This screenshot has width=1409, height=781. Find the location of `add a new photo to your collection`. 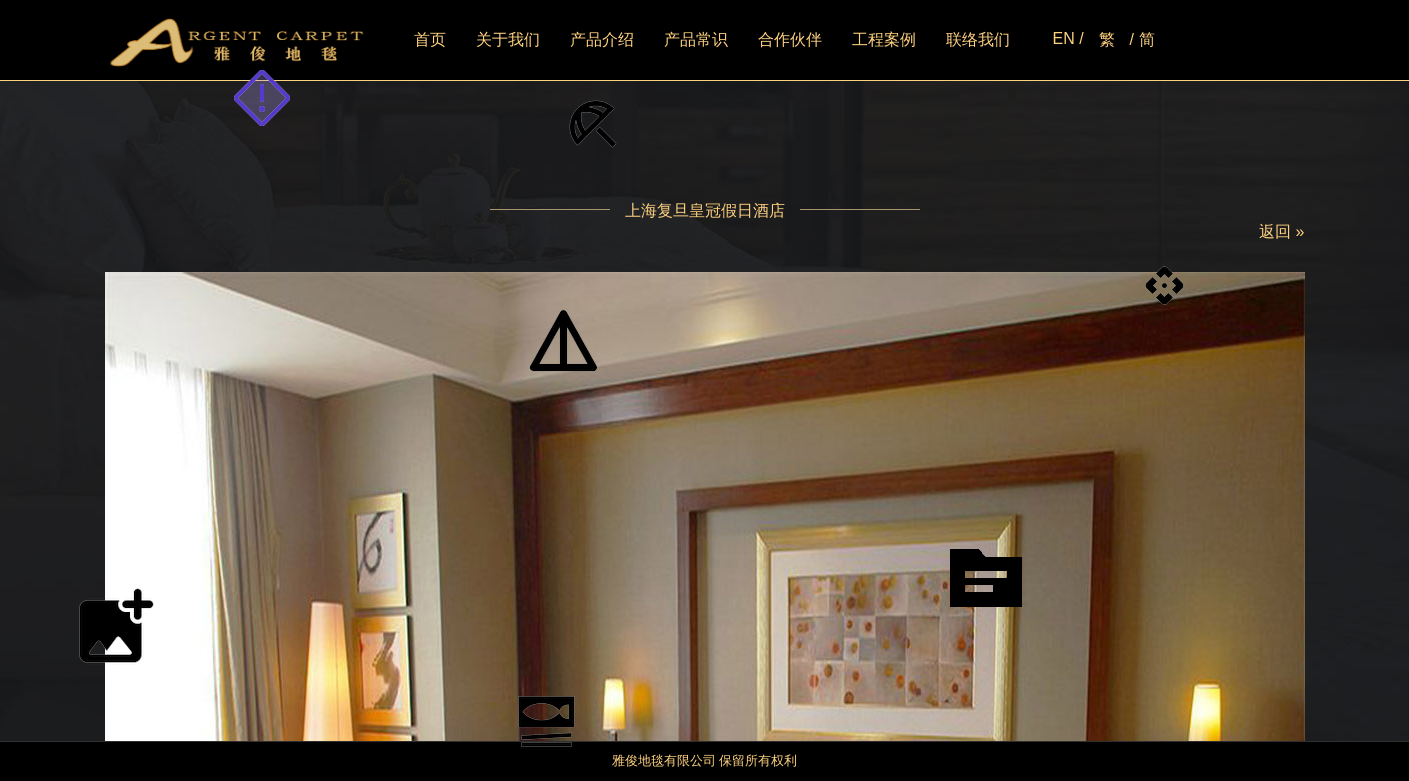

add a new photo to your collection is located at coordinates (114, 627).